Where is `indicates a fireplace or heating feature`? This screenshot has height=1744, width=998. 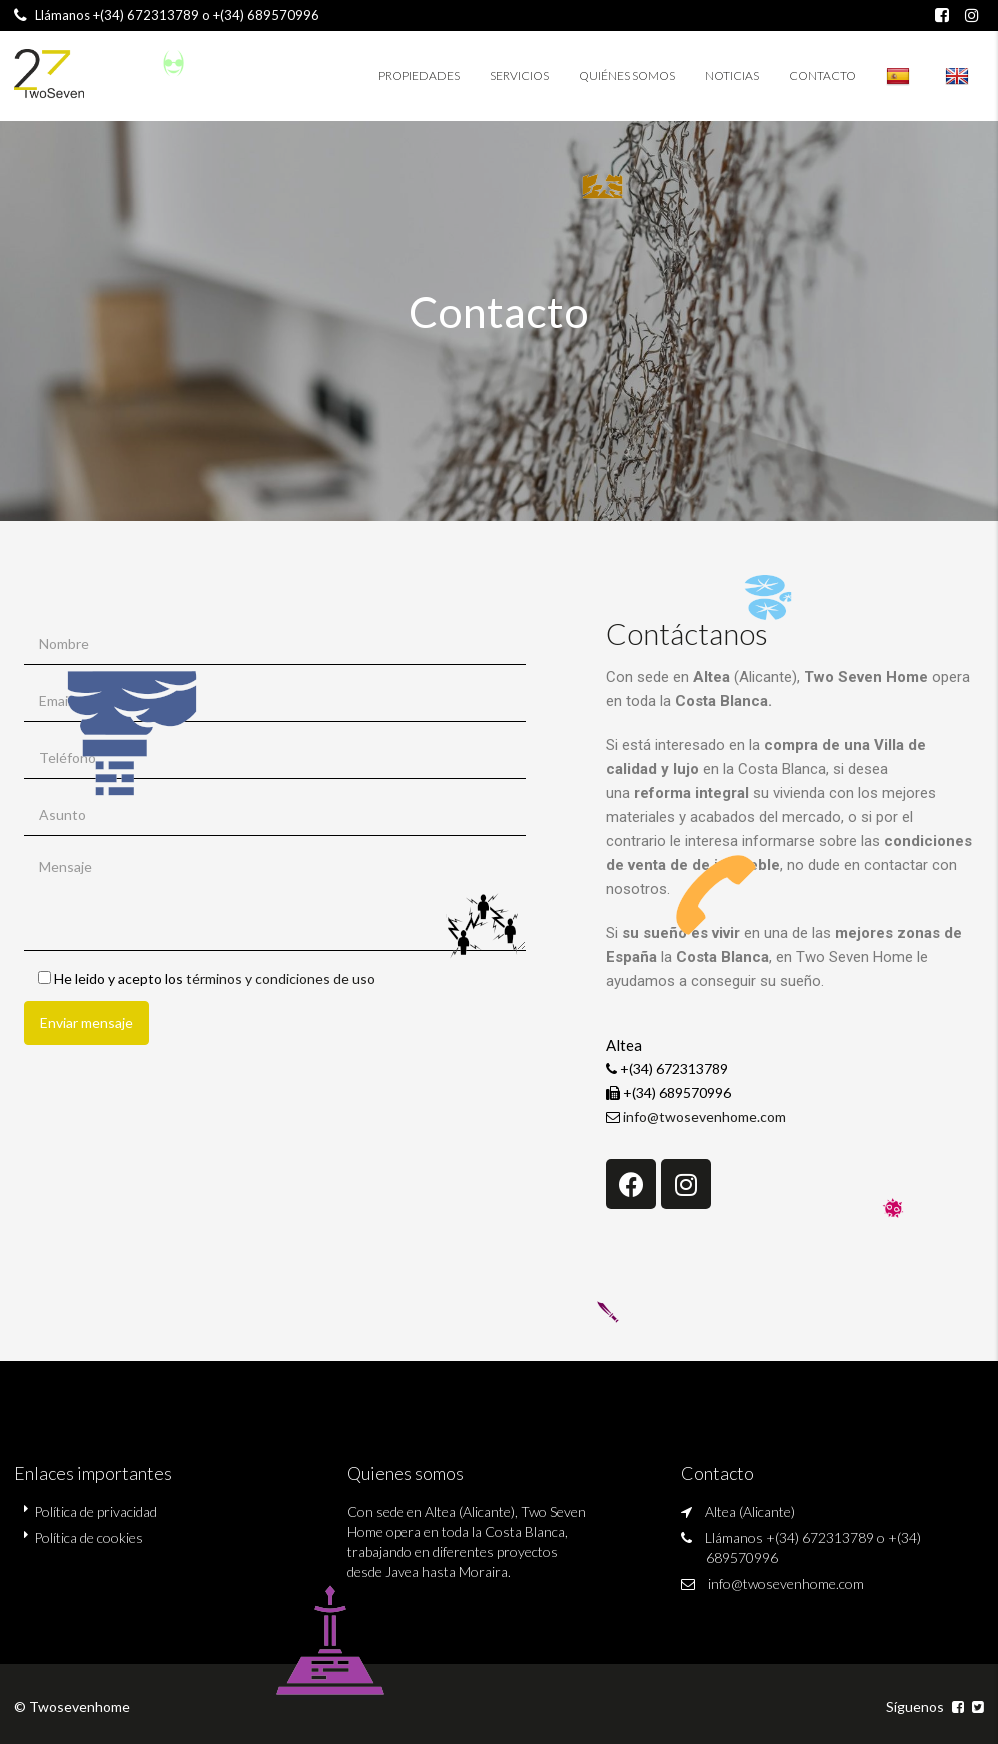
indicates a fireplace or heating feature is located at coordinates (132, 734).